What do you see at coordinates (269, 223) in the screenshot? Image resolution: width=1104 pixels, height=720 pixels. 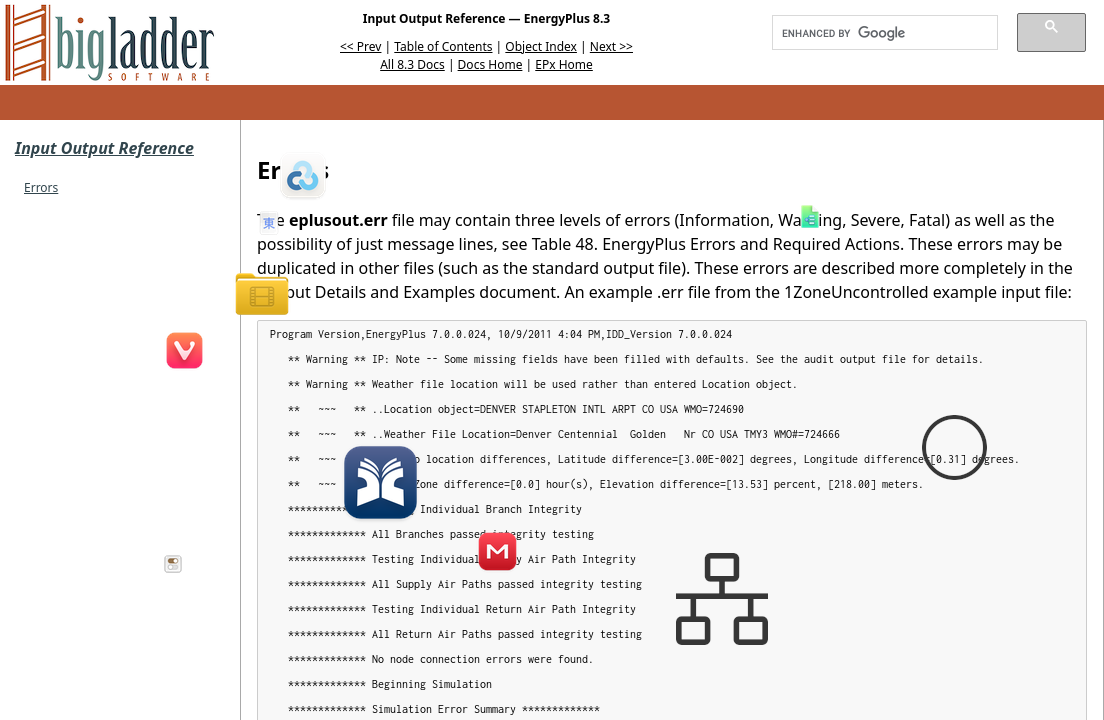 I see `launch the mahjongg tile matching game` at bounding box center [269, 223].